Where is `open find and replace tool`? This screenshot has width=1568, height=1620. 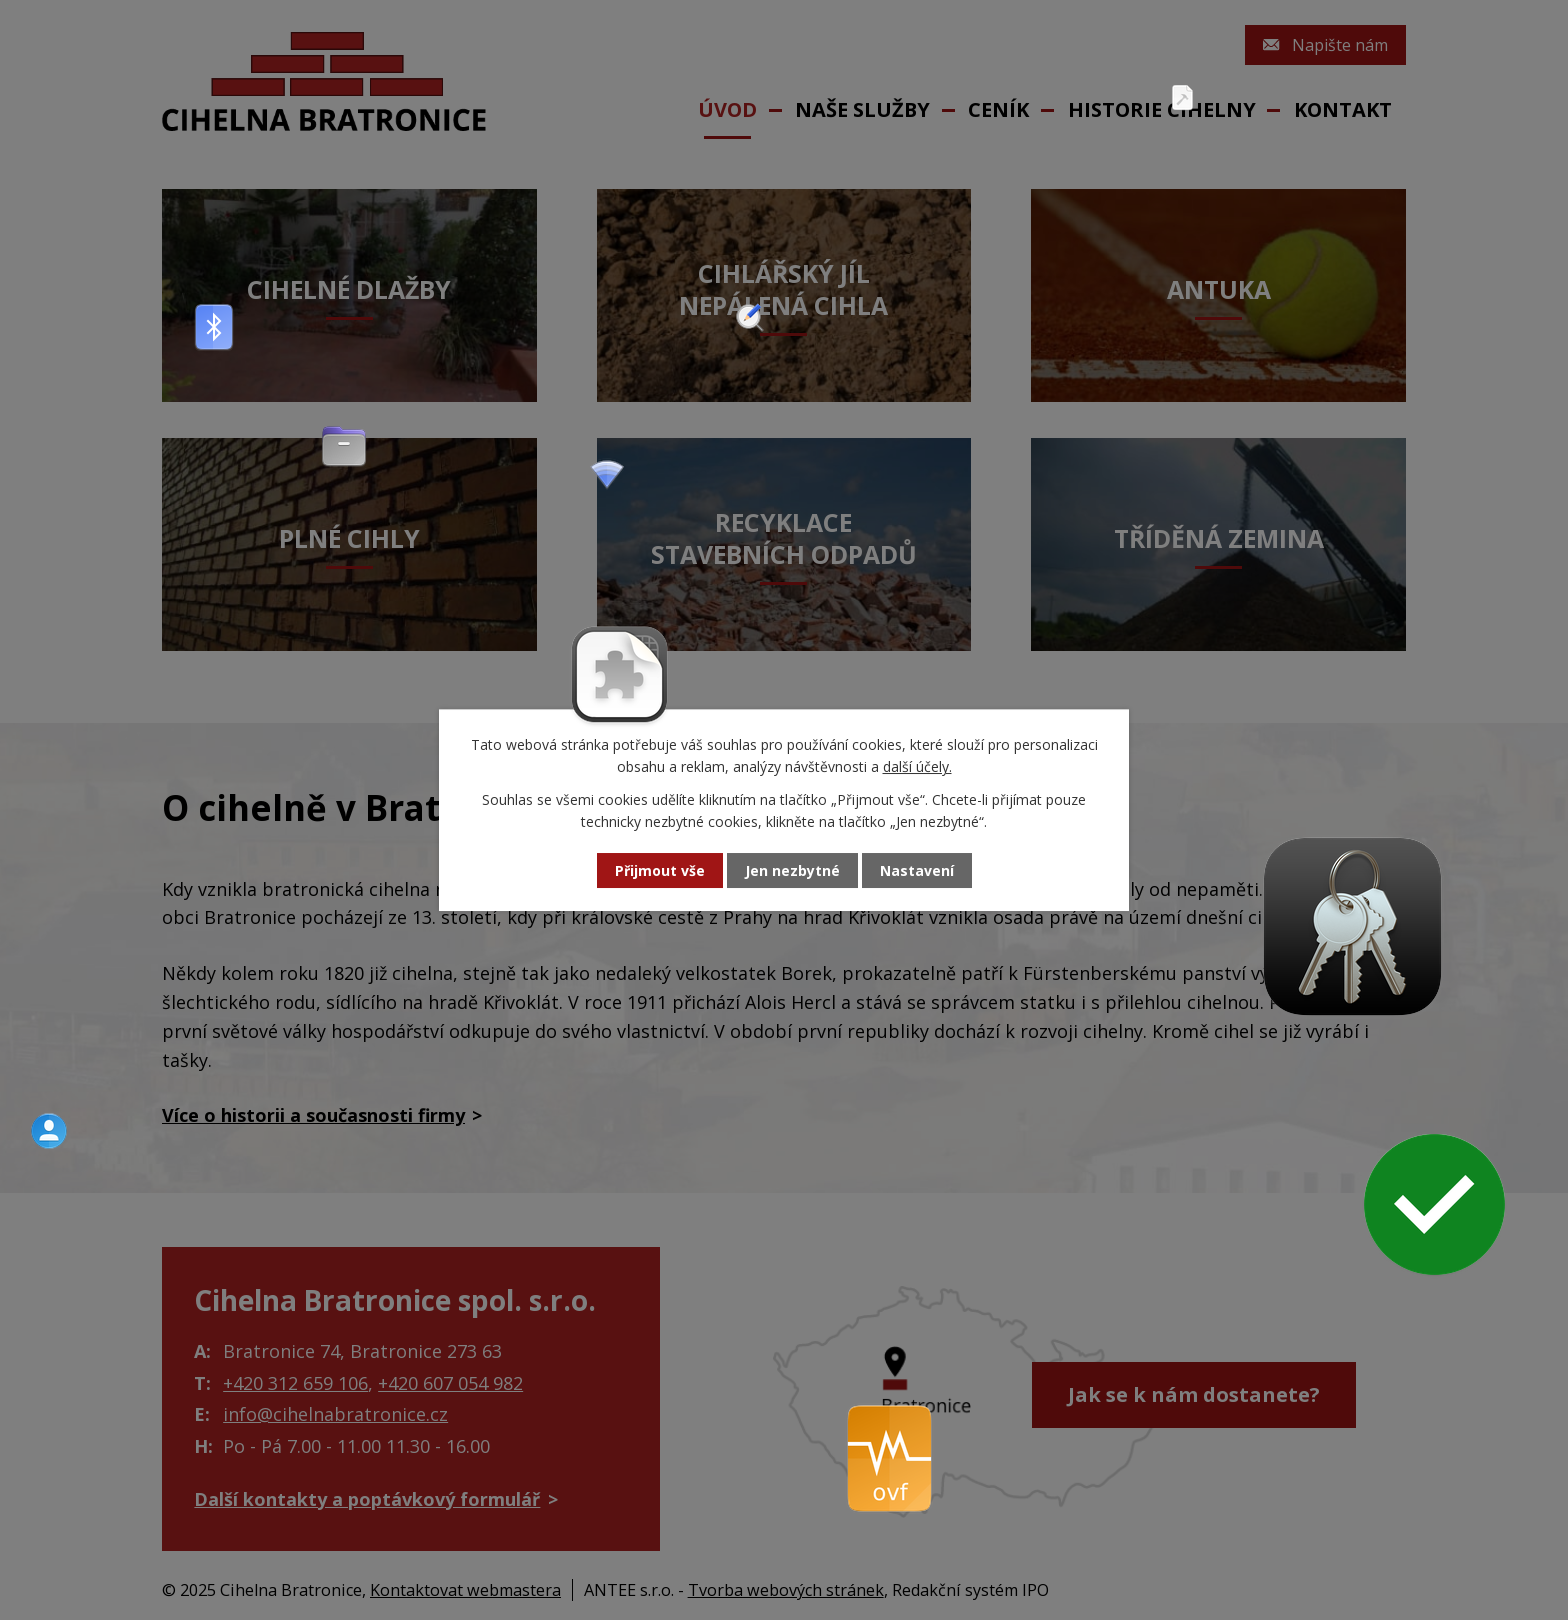 open find and replace tool is located at coordinates (750, 318).